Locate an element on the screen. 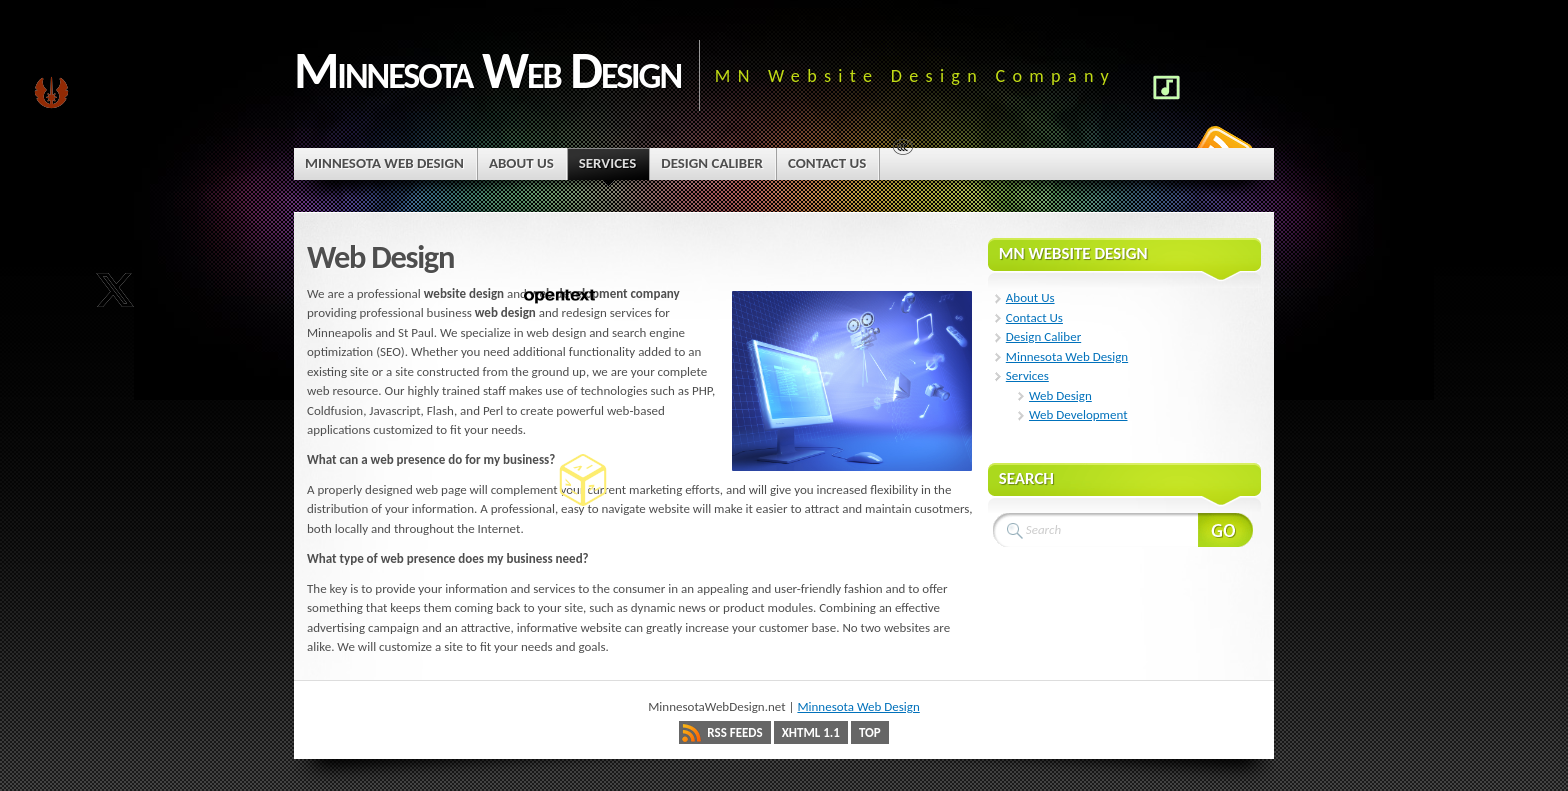 Image resolution: width=1568 pixels, height=791 pixels. china compulsory certificate (CCC) mark indicating product compliance is located at coordinates (903, 147).